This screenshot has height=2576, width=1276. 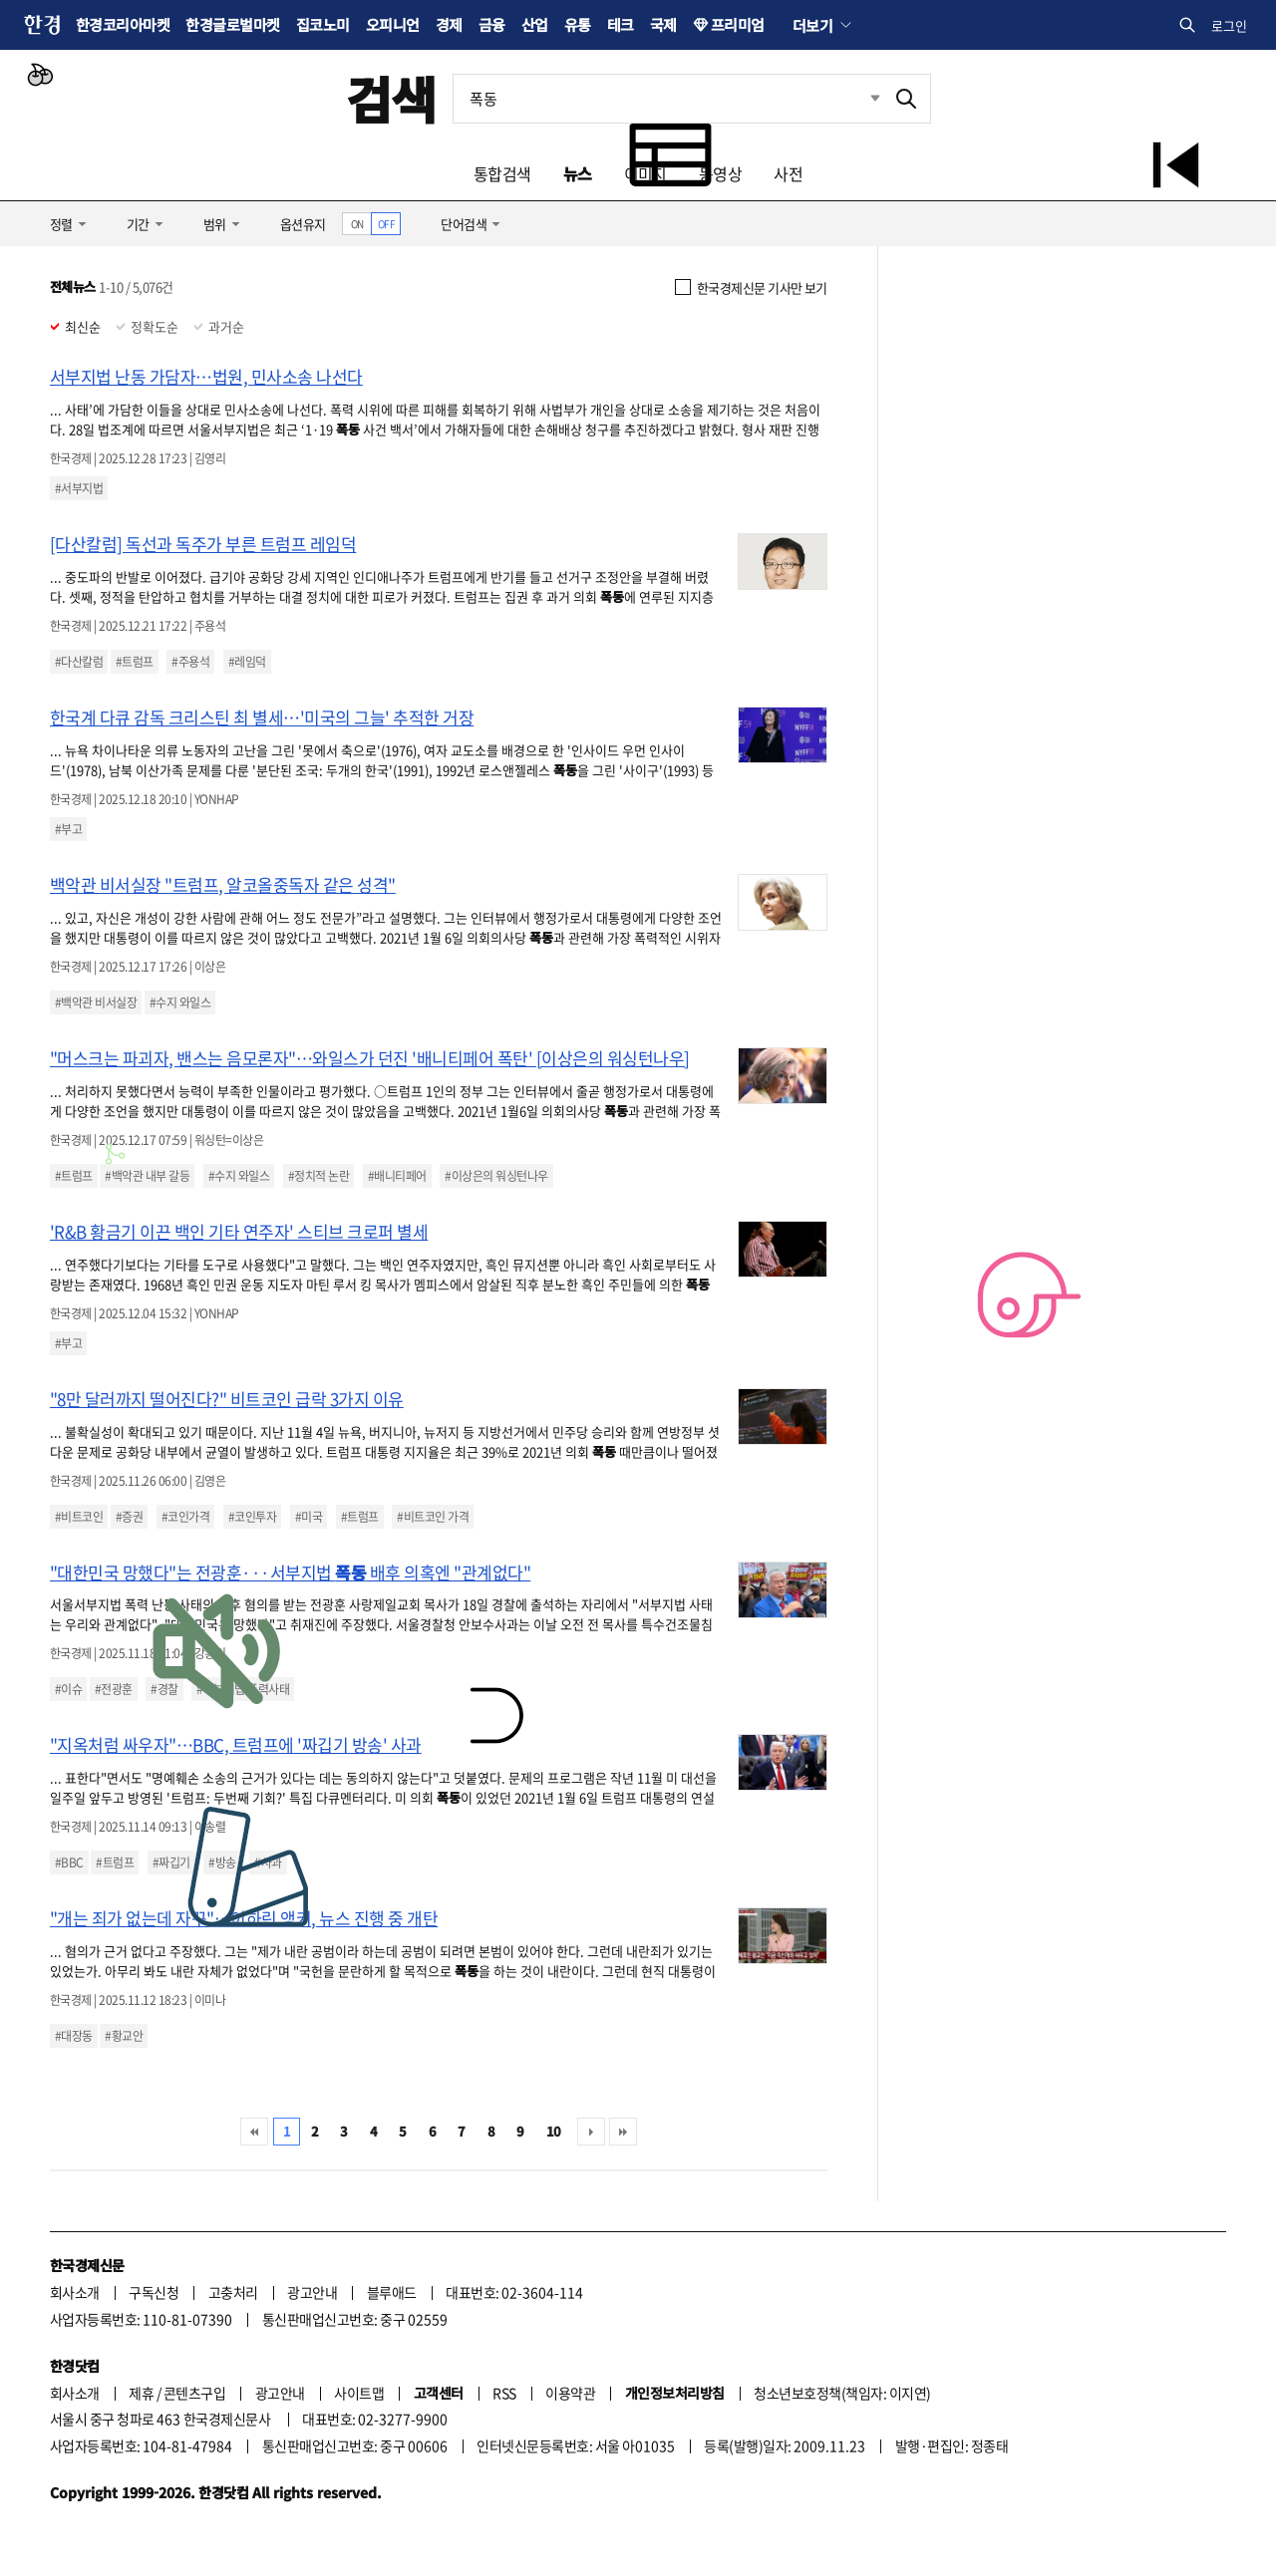 What do you see at coordinates (670, 154) in the screenshot?
I see `view data in table format` at bounding box center [670, 154].